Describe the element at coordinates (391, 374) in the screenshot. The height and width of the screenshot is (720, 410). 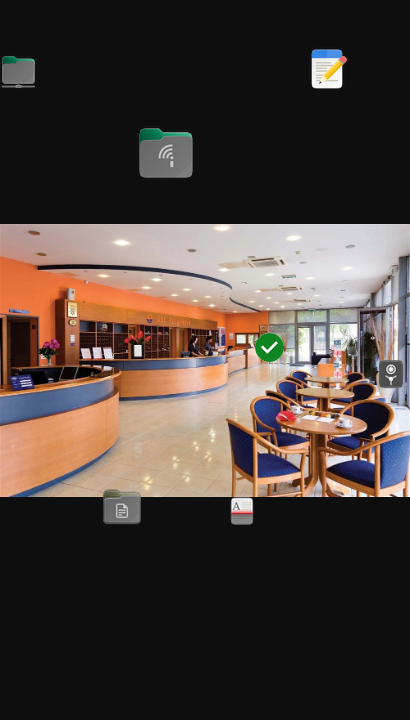
I see `open déjà dup backup application` at that location.